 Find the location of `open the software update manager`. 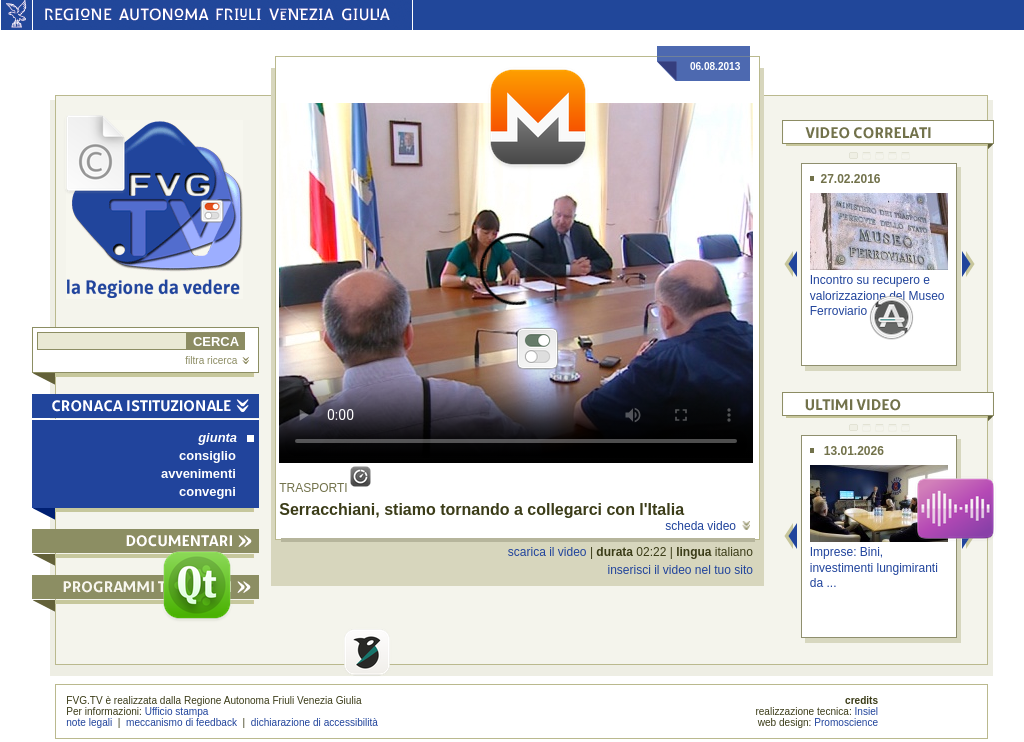

open the software update manager is located at coordinates (891, 317).